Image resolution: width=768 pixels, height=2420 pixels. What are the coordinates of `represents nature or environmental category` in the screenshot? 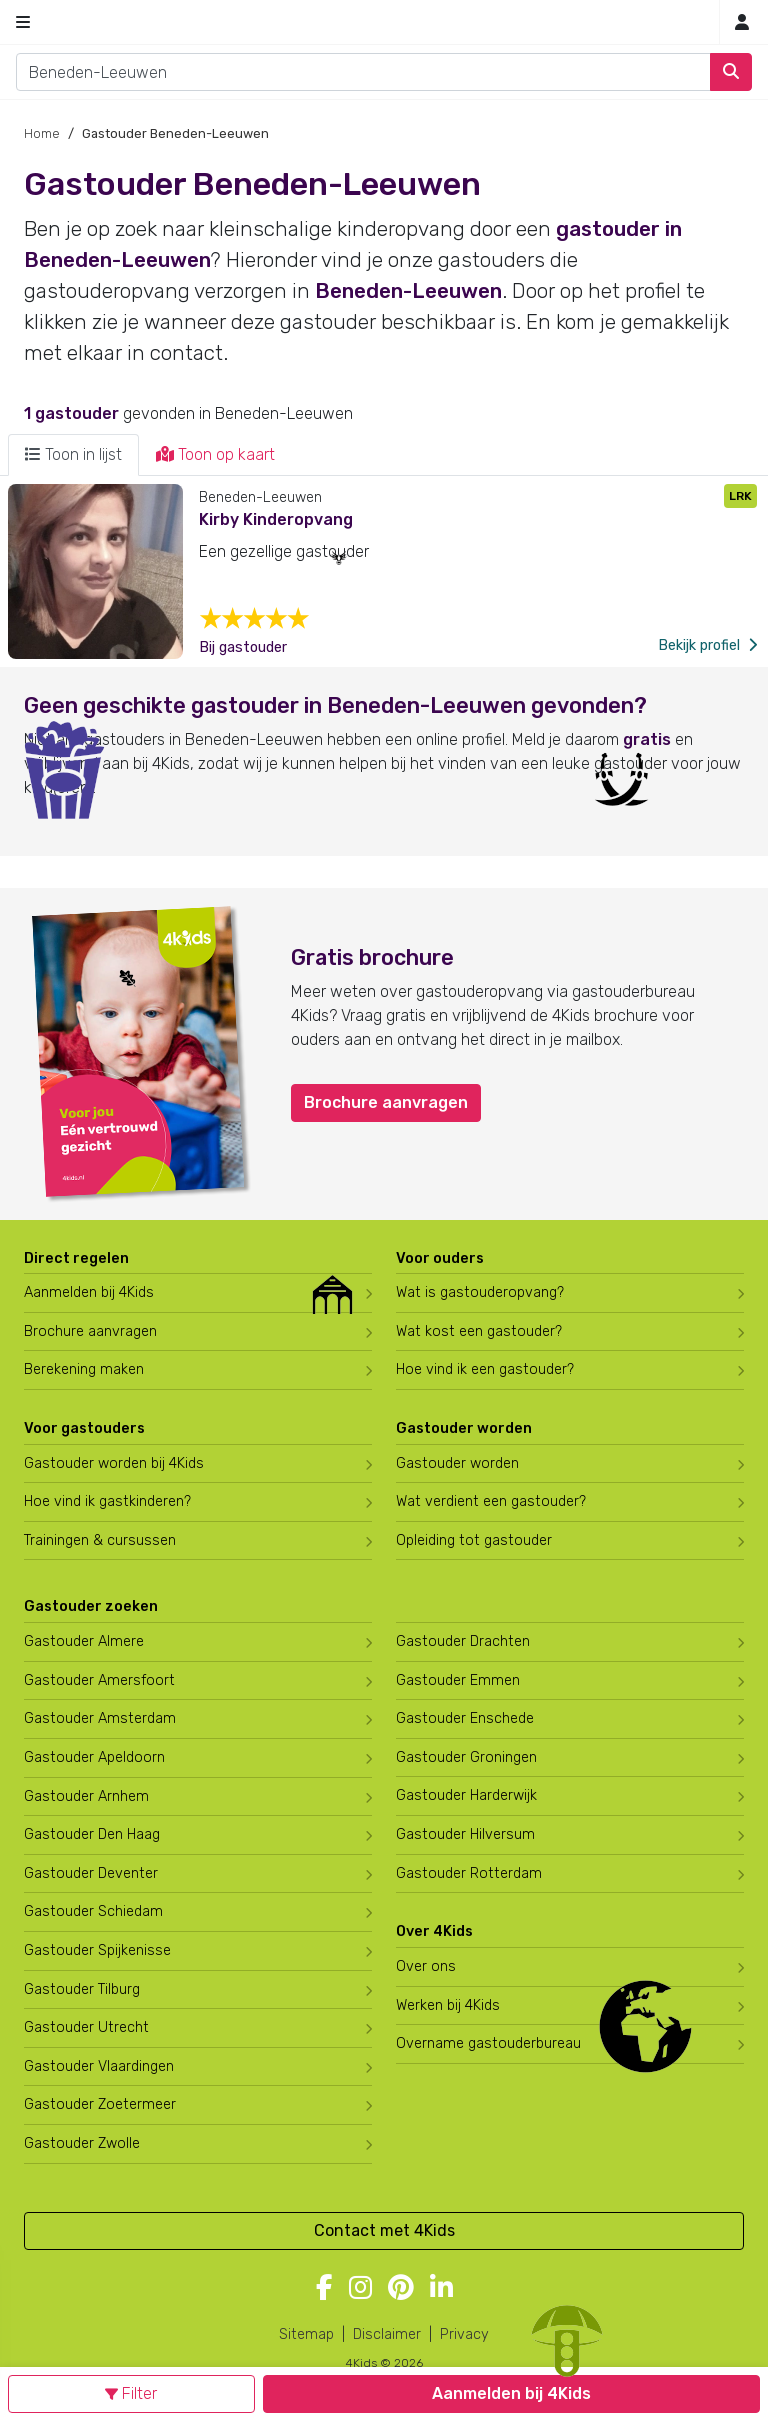 It's located at (127, 978).